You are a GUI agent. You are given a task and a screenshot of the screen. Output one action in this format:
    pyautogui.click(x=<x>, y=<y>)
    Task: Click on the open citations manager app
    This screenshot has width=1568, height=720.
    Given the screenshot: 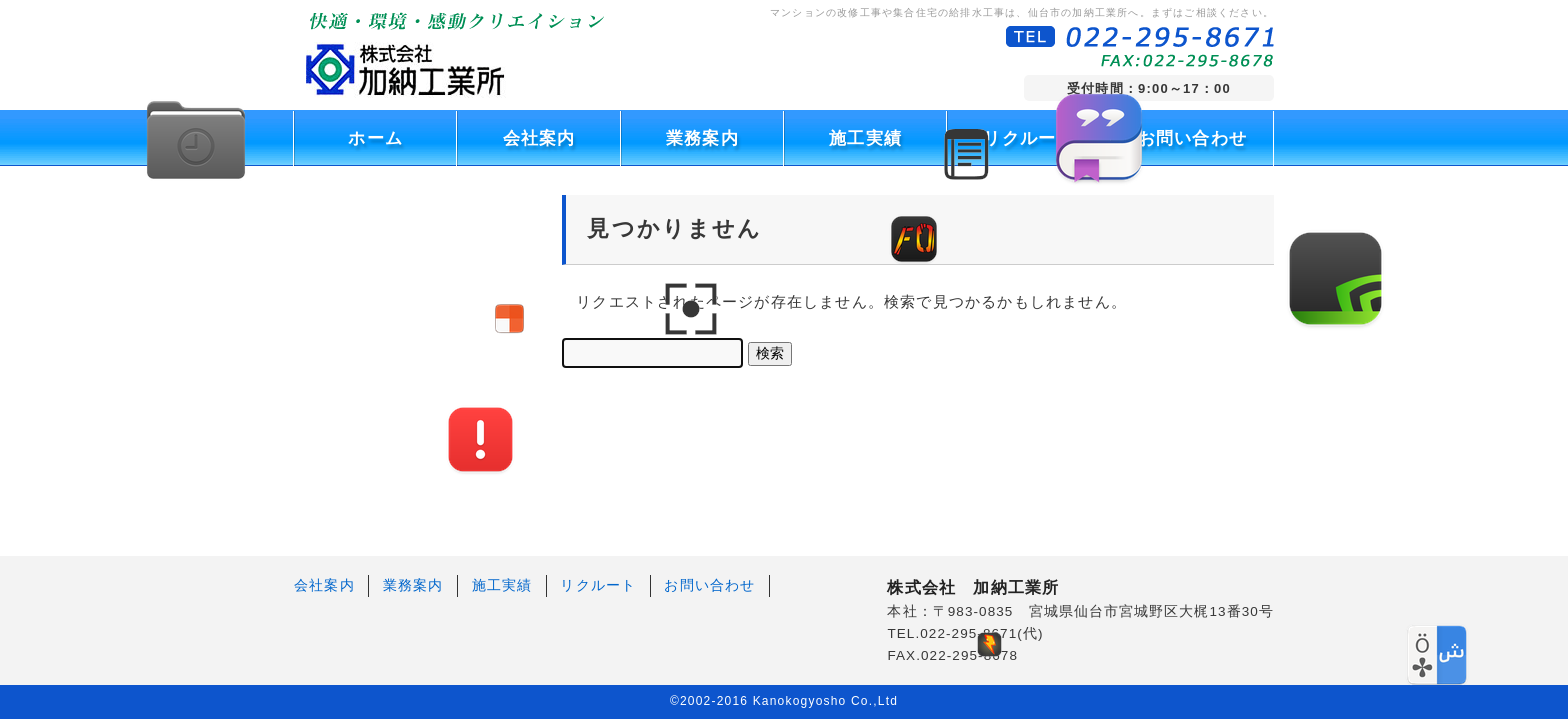 What is the action you would take?
    pyautogui.click(x=1099, y=137)
    